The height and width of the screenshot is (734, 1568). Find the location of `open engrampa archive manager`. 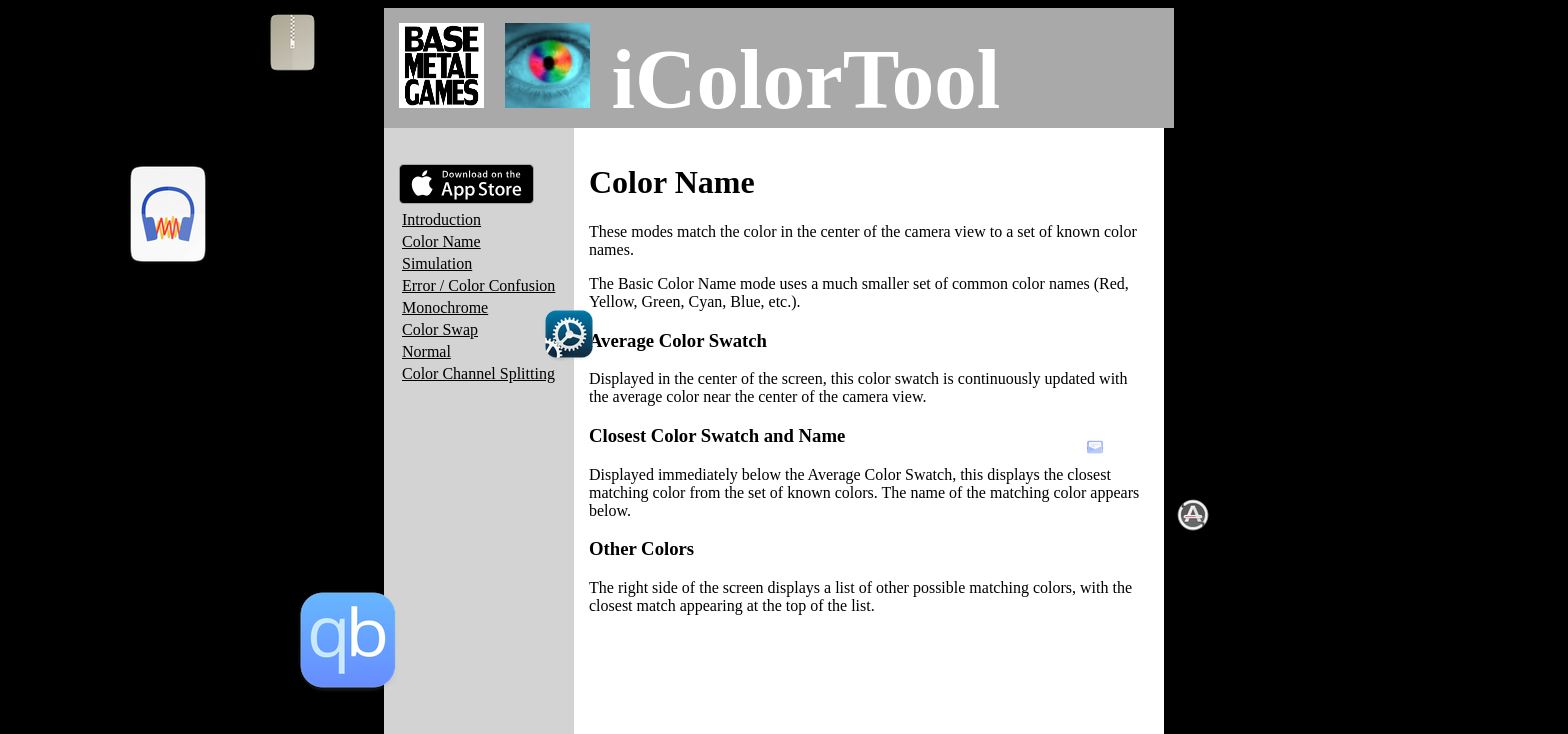

open engrampa archive manager is located at coordinates (292, 42).